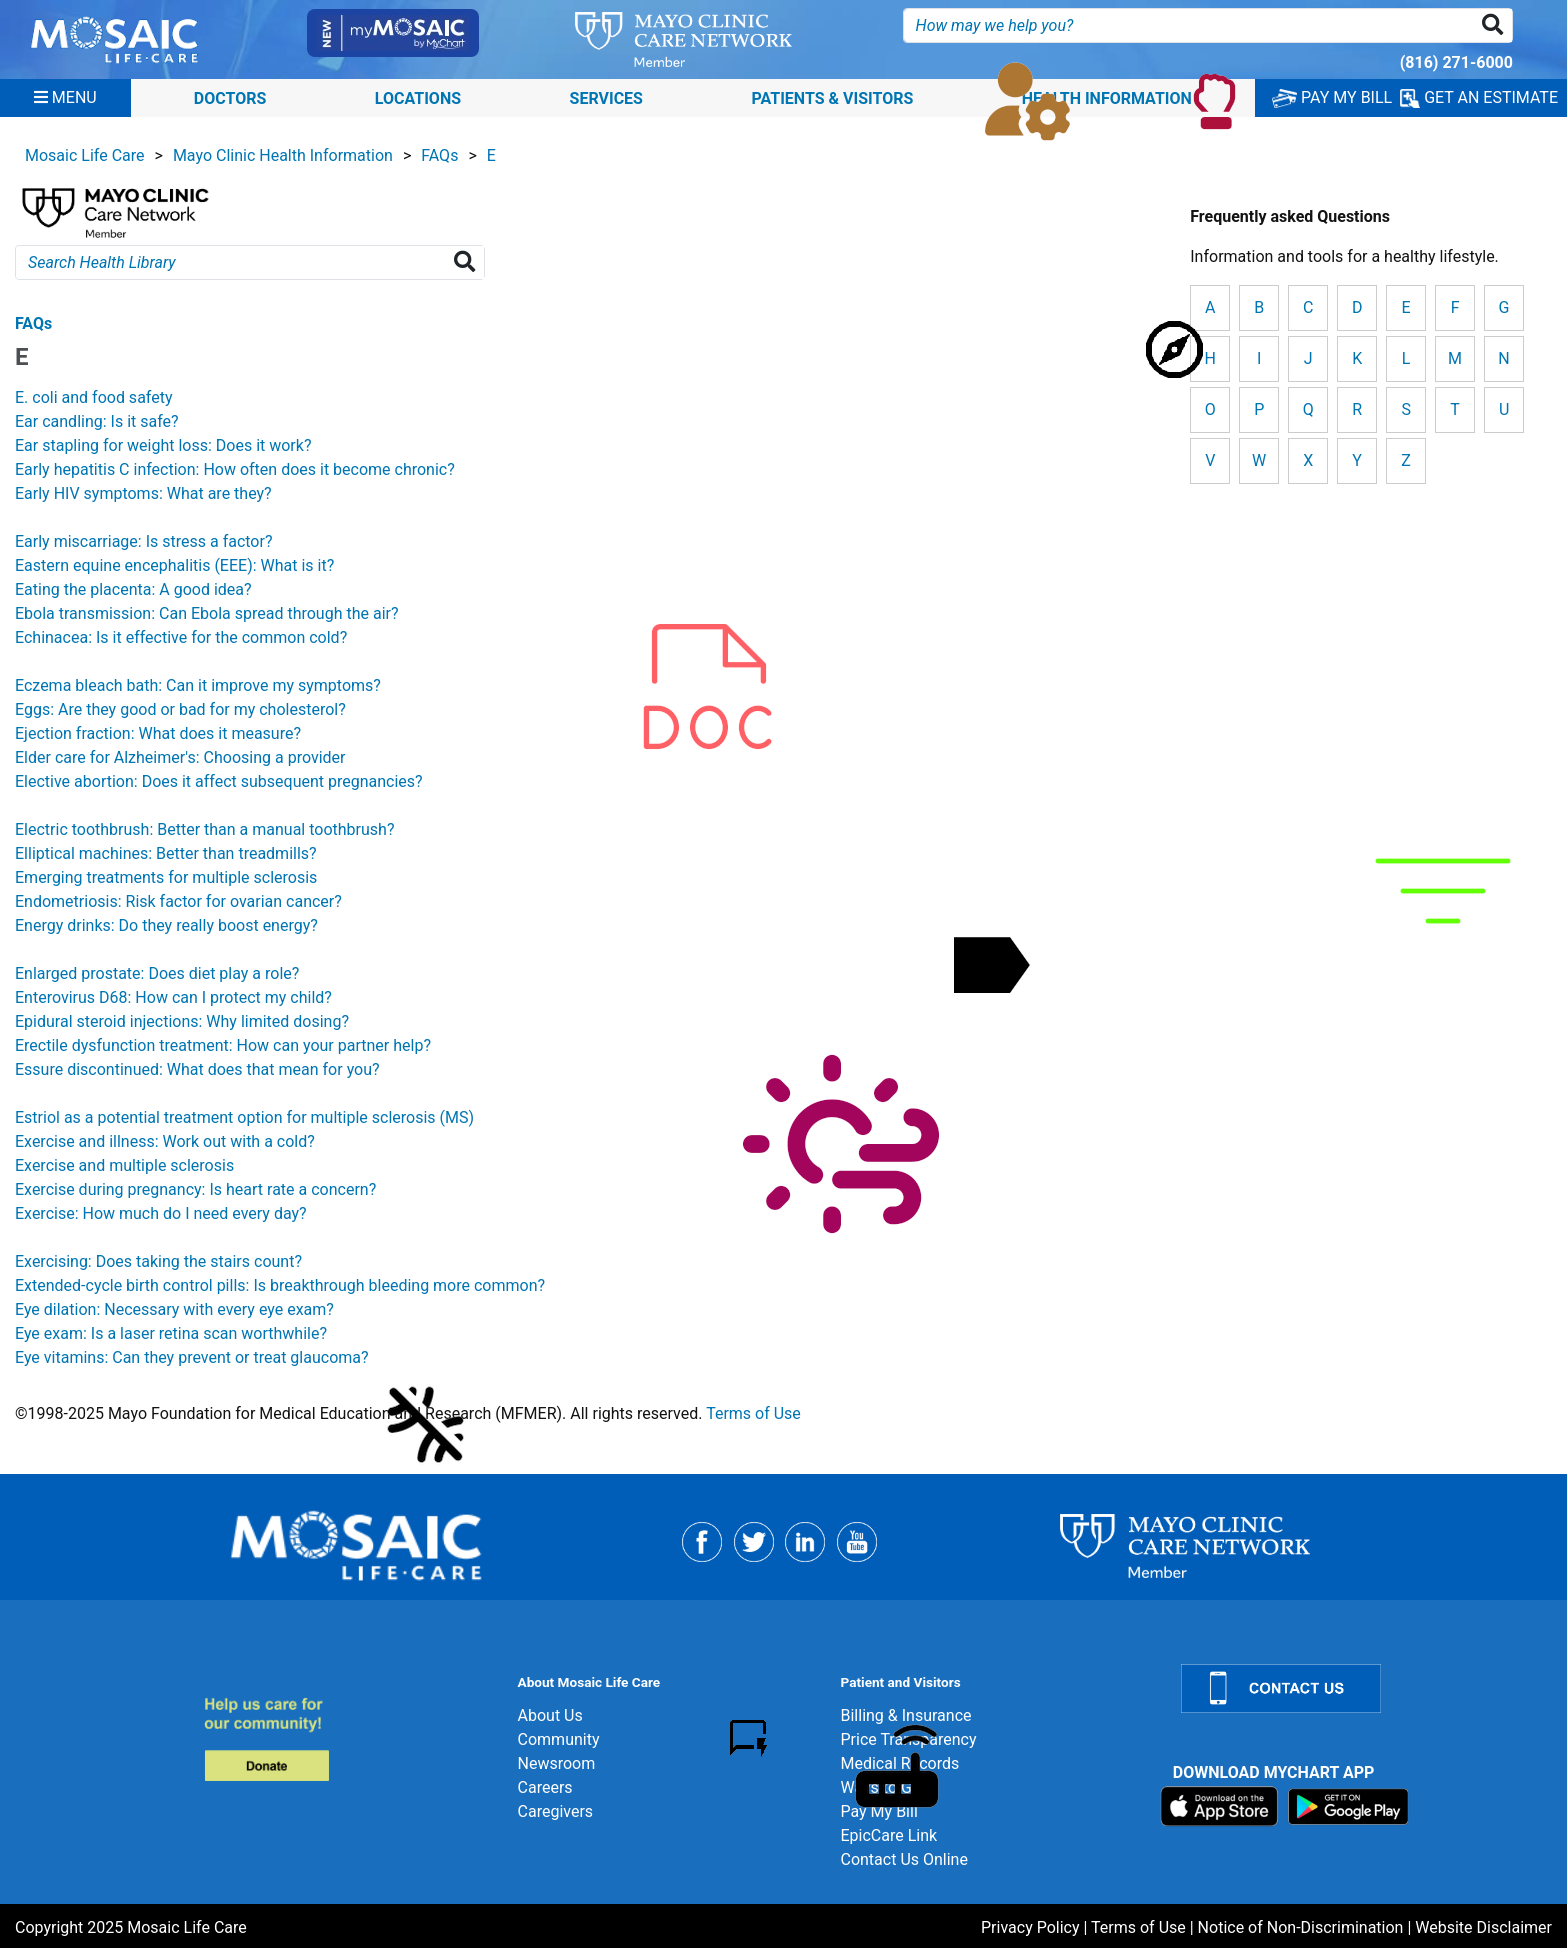 This screenshot has width=1567, height=1948. What do you see at coordinates (1174, 349) in the screenshot?
I see `explore nearby content or locations` at bounding box center [1174, 349].